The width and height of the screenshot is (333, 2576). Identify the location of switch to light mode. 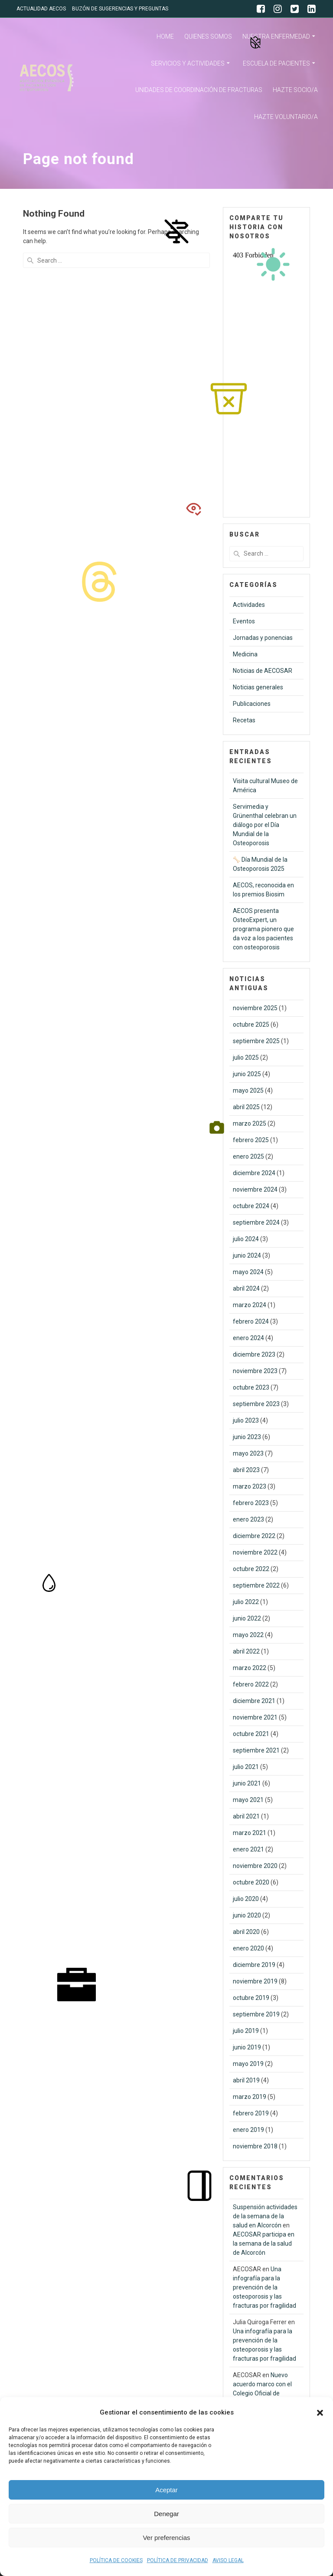
(273, 264).